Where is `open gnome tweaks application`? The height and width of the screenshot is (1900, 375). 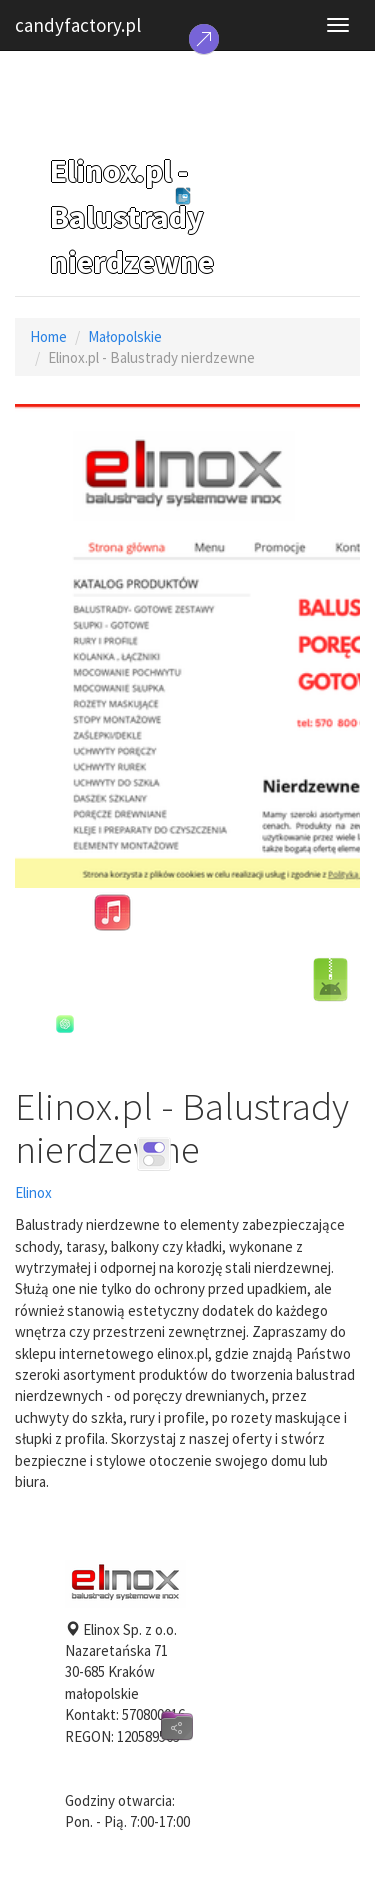 open gnome tweaks application is located at coordinates (154, 1154).